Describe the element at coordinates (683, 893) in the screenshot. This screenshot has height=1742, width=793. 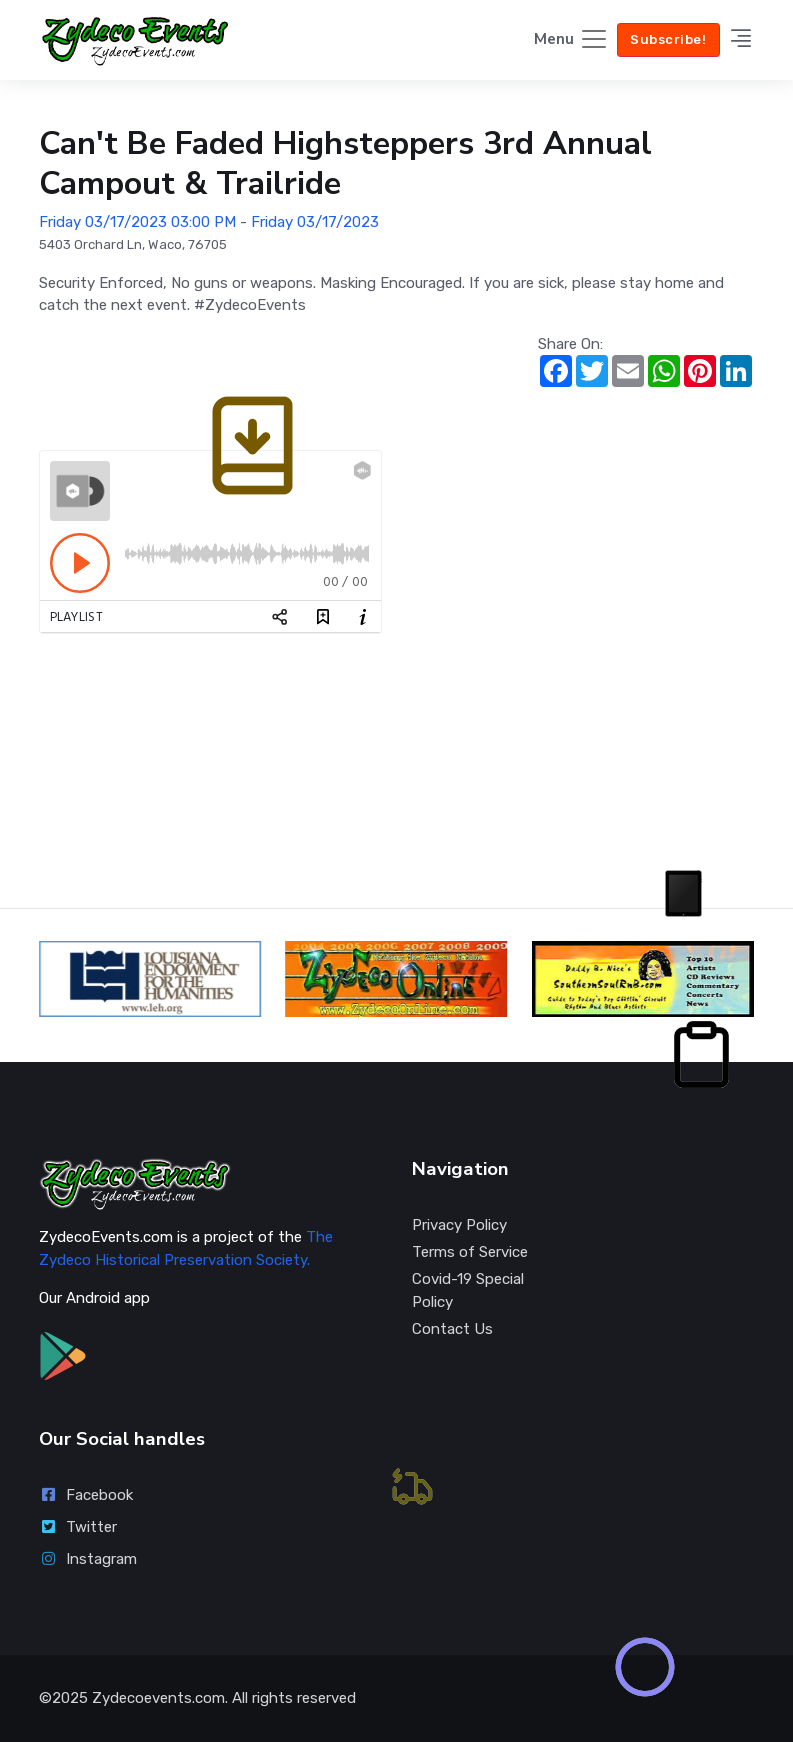
I see `iPad device icon` at that location.